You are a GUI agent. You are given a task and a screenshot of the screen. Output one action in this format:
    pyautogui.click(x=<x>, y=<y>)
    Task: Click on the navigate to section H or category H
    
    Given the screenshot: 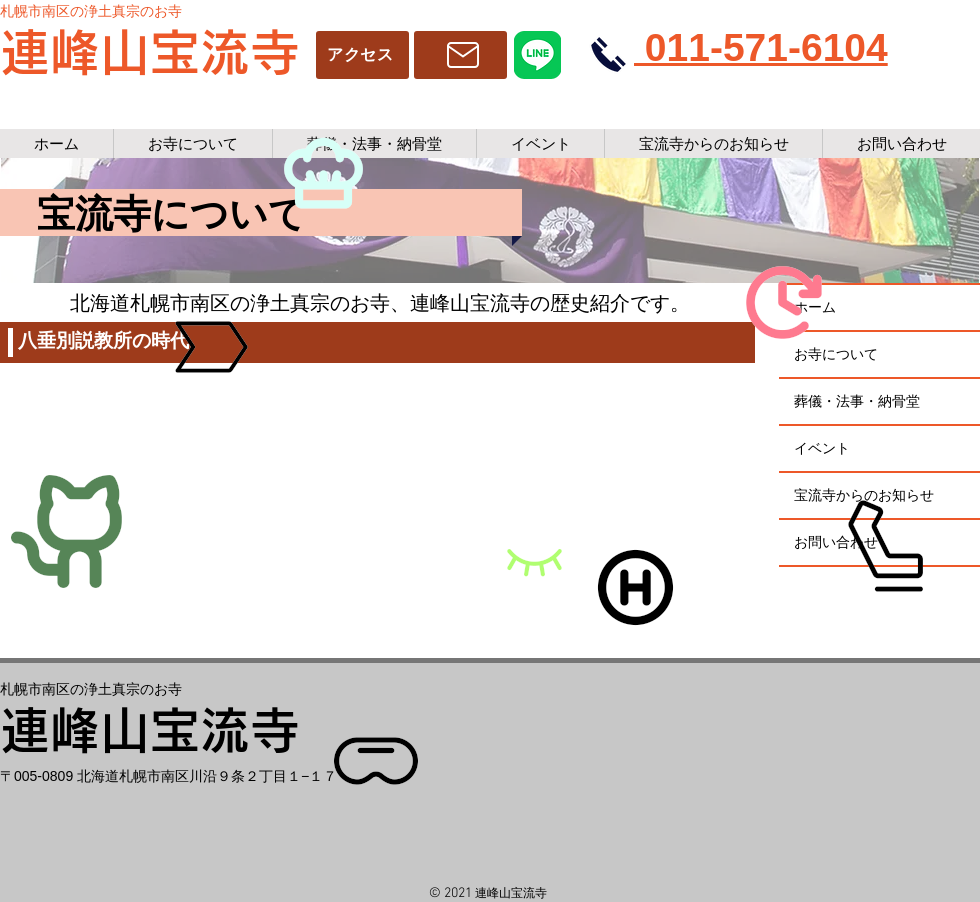 What is the action you would take?
    pyautogui.click(x=635, y=587)
    